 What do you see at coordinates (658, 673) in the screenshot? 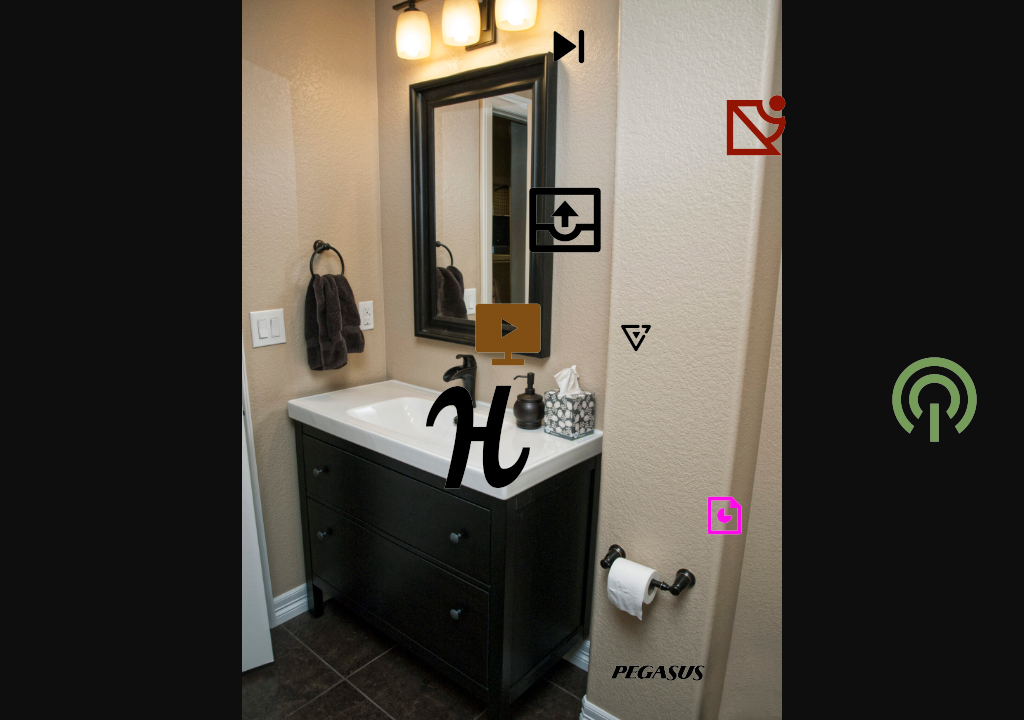
I see `Pegasus Airlines logo` at bounding box center [658, 673].